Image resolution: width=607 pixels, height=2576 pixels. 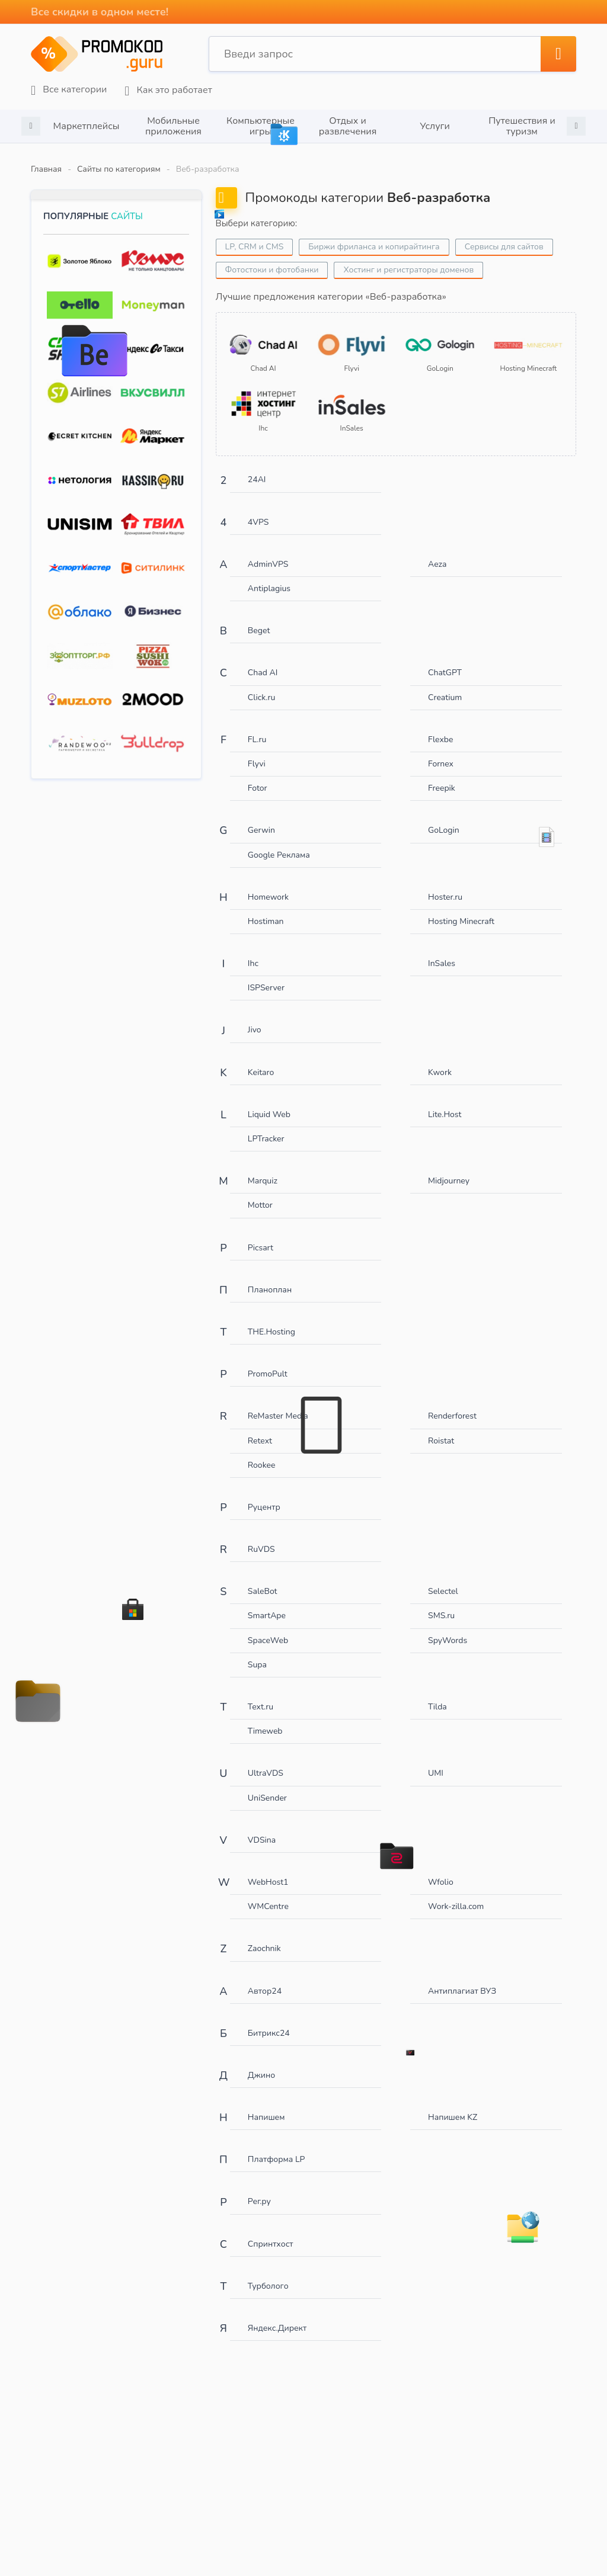 I want to click on open your Behance projects folder, so click(x=94, y=352).